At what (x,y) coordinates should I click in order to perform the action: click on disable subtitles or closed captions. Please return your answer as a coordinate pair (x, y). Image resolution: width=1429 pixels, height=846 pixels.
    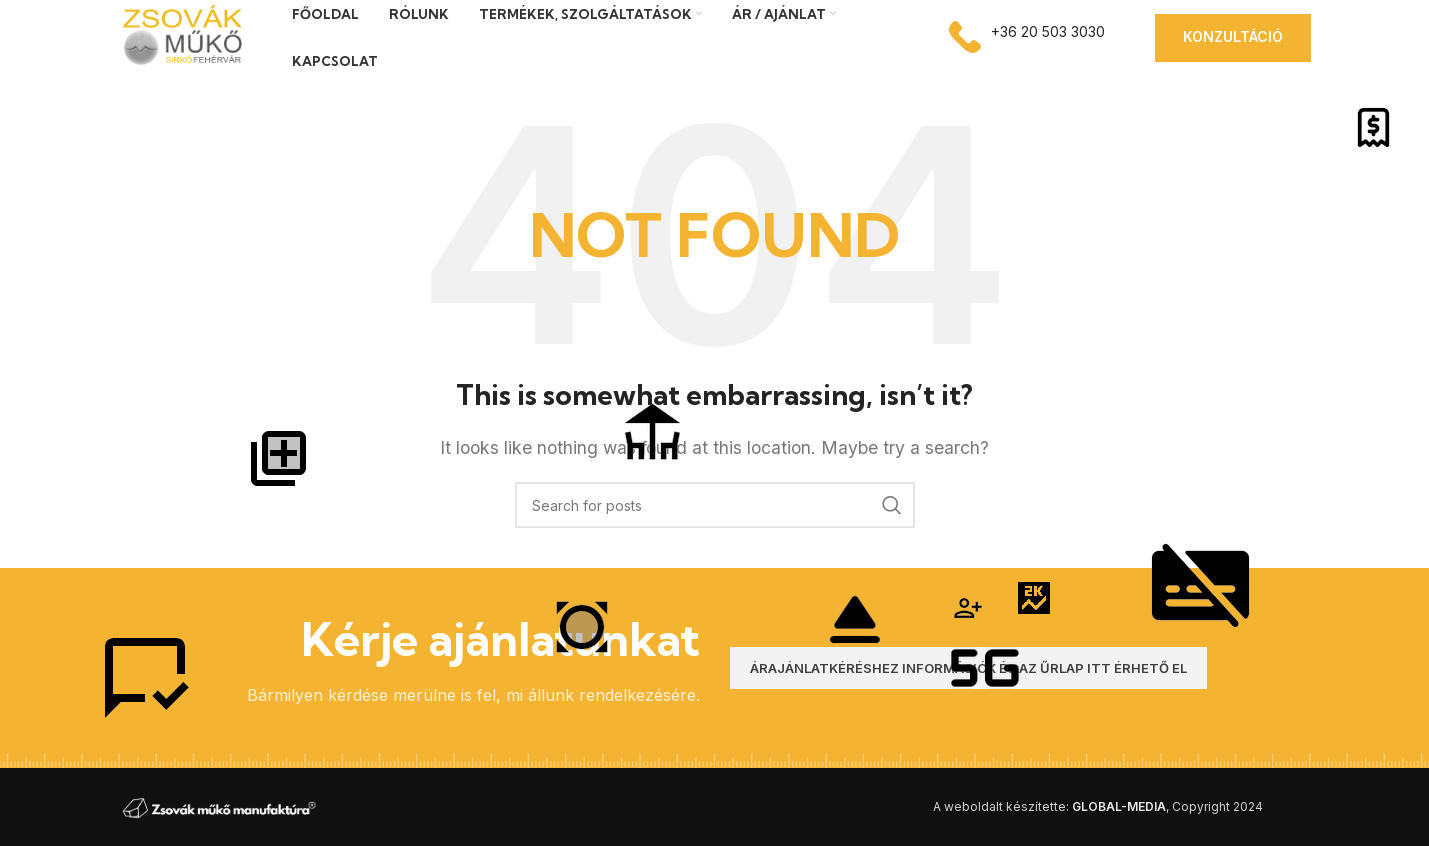
    Looking at the image, I should click on (1200, 585).